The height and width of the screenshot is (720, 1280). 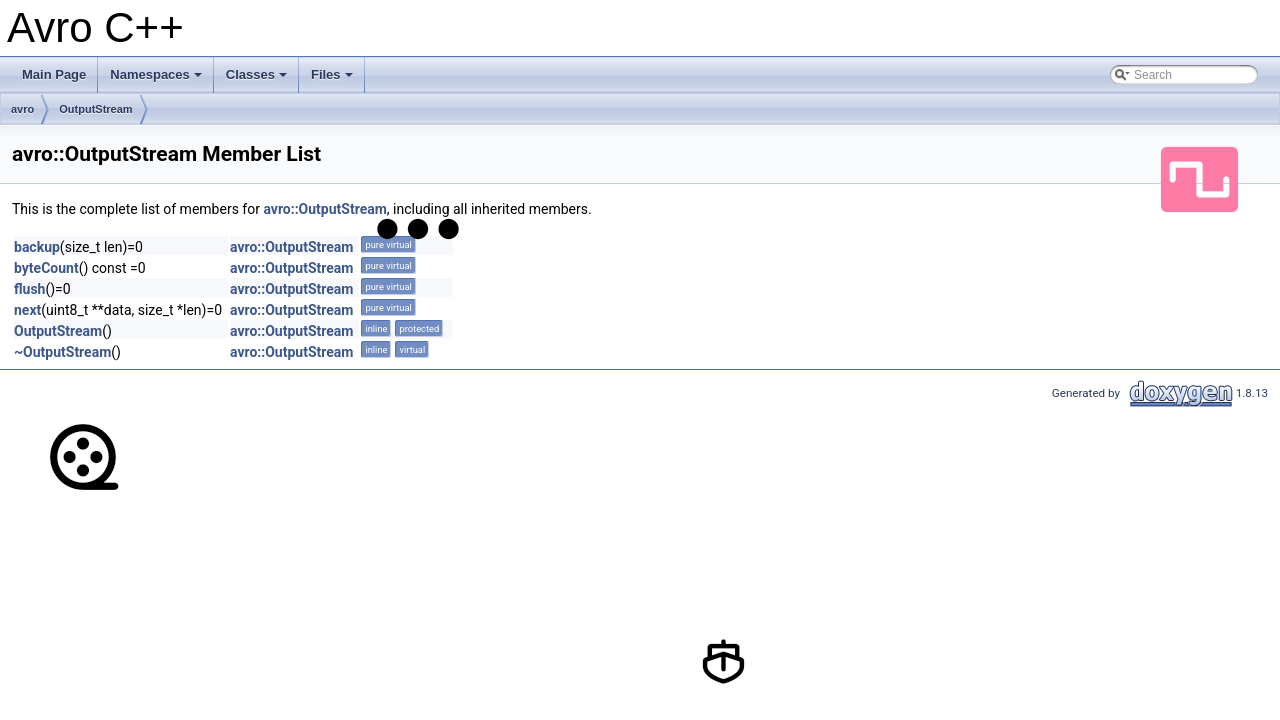 What do you see at coordinates (723, 661) in the screenshot?
I see `access boat or marine transportation options` at bounding box center [723, 661].